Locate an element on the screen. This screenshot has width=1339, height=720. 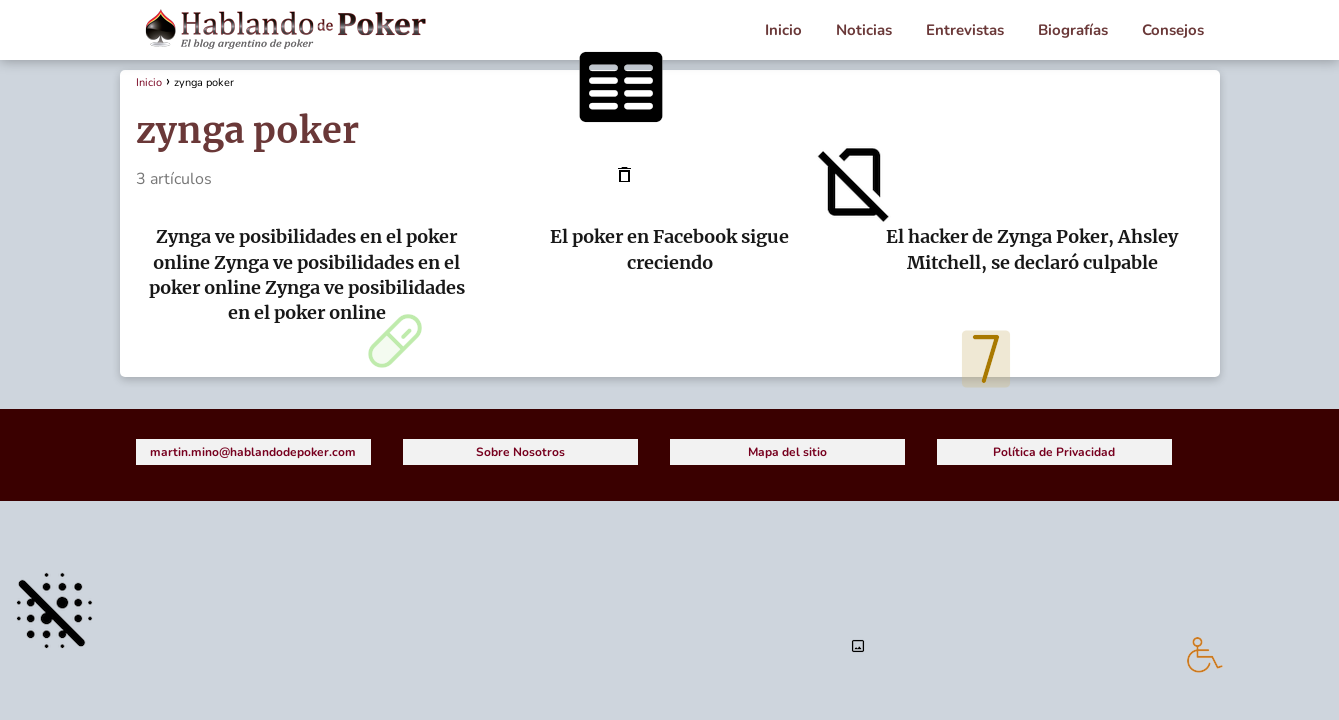
switch to multi-column text layout is located at coordinates (621, 87).